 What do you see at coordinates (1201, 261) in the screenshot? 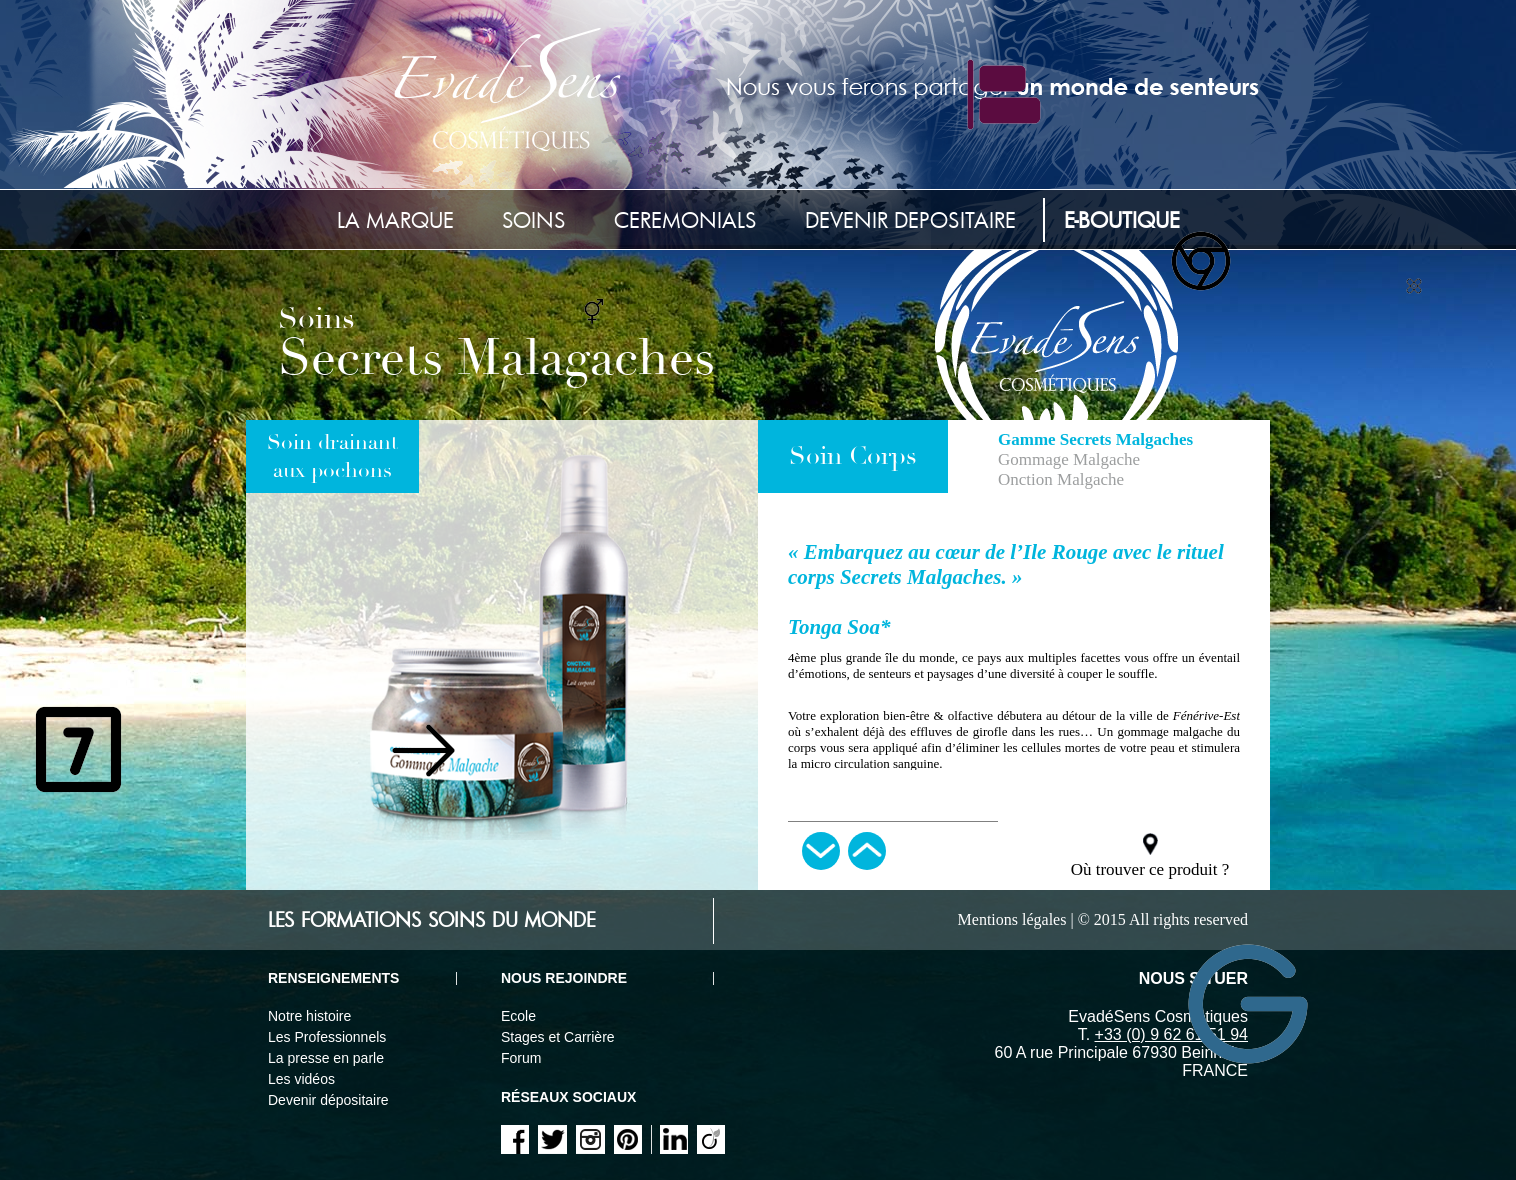
I see `open Google Chrome browser` at bounding box center [1201, 261].